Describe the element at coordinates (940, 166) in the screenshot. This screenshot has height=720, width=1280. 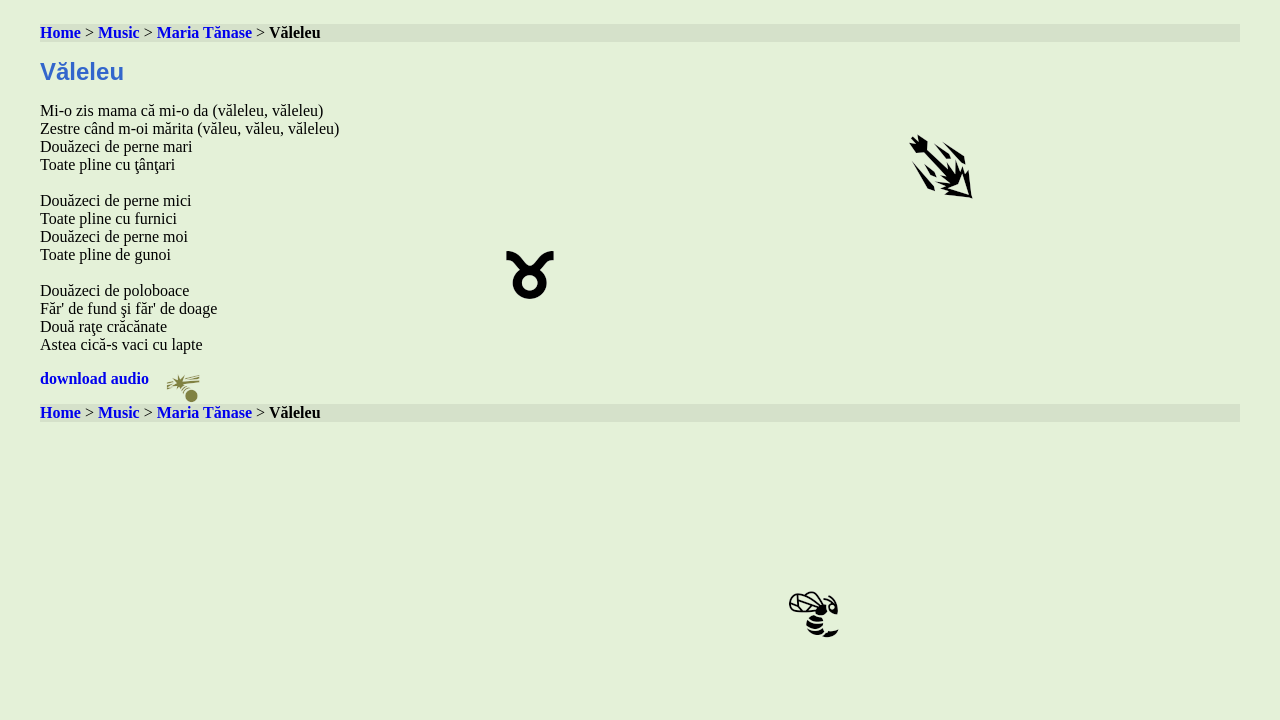
I see `indicates a power attack or special ability in a game` at that location.